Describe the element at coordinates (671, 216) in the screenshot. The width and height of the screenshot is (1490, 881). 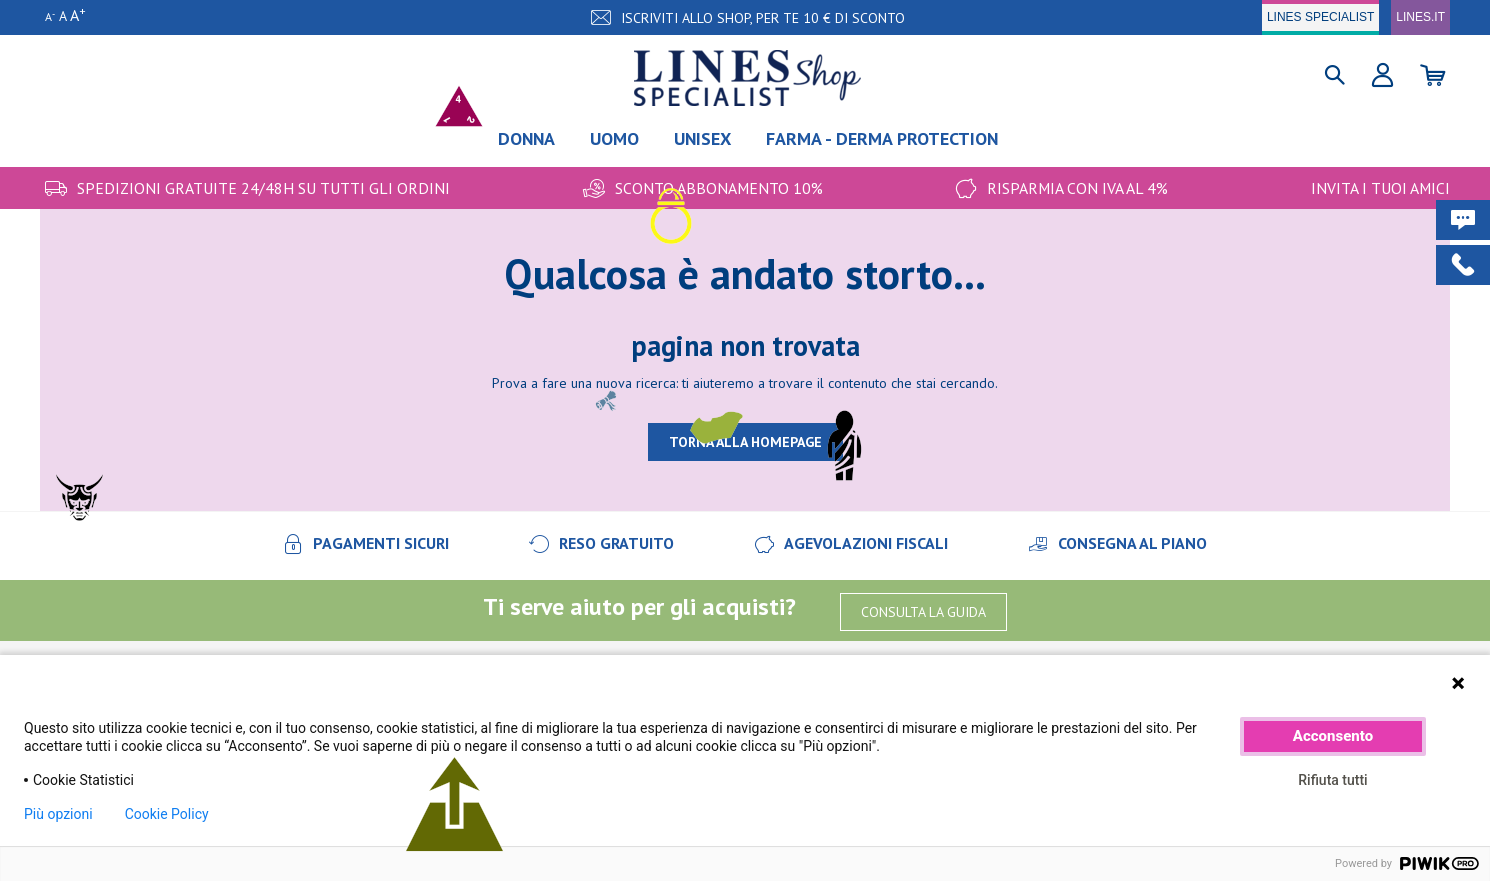
I see `access global or worldwide settings` at that location.